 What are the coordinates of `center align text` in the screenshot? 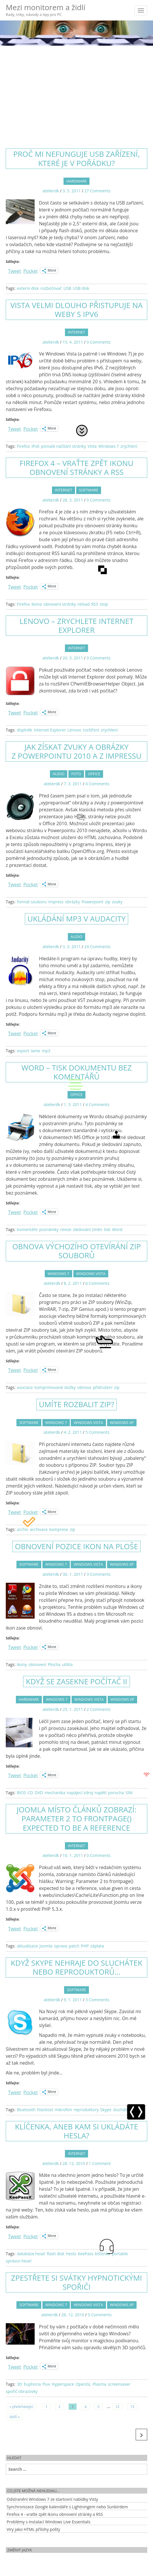 It's located at (75, 1085).